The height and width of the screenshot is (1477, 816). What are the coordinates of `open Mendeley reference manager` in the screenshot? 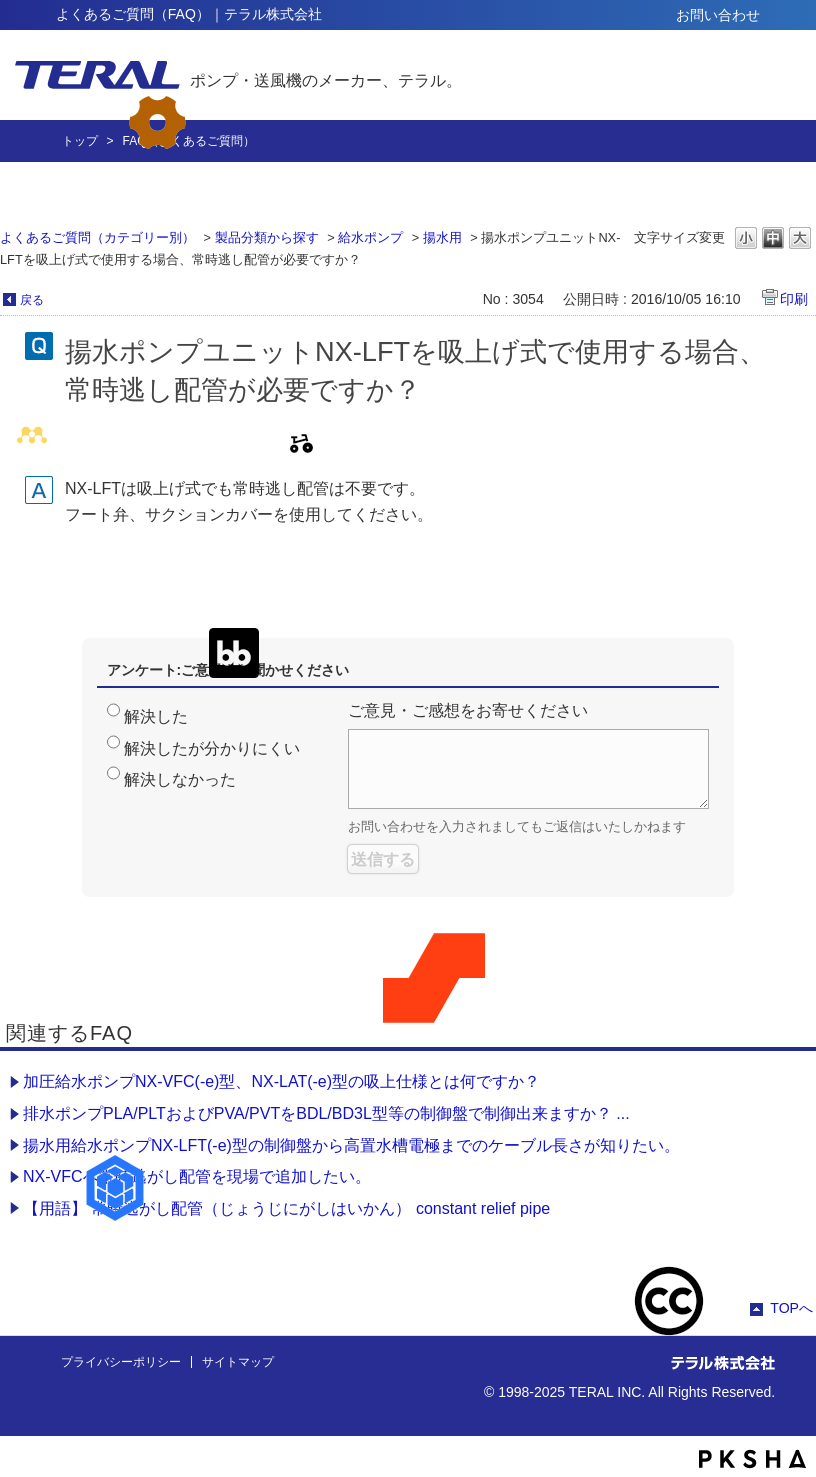 It's located at (32, 435).